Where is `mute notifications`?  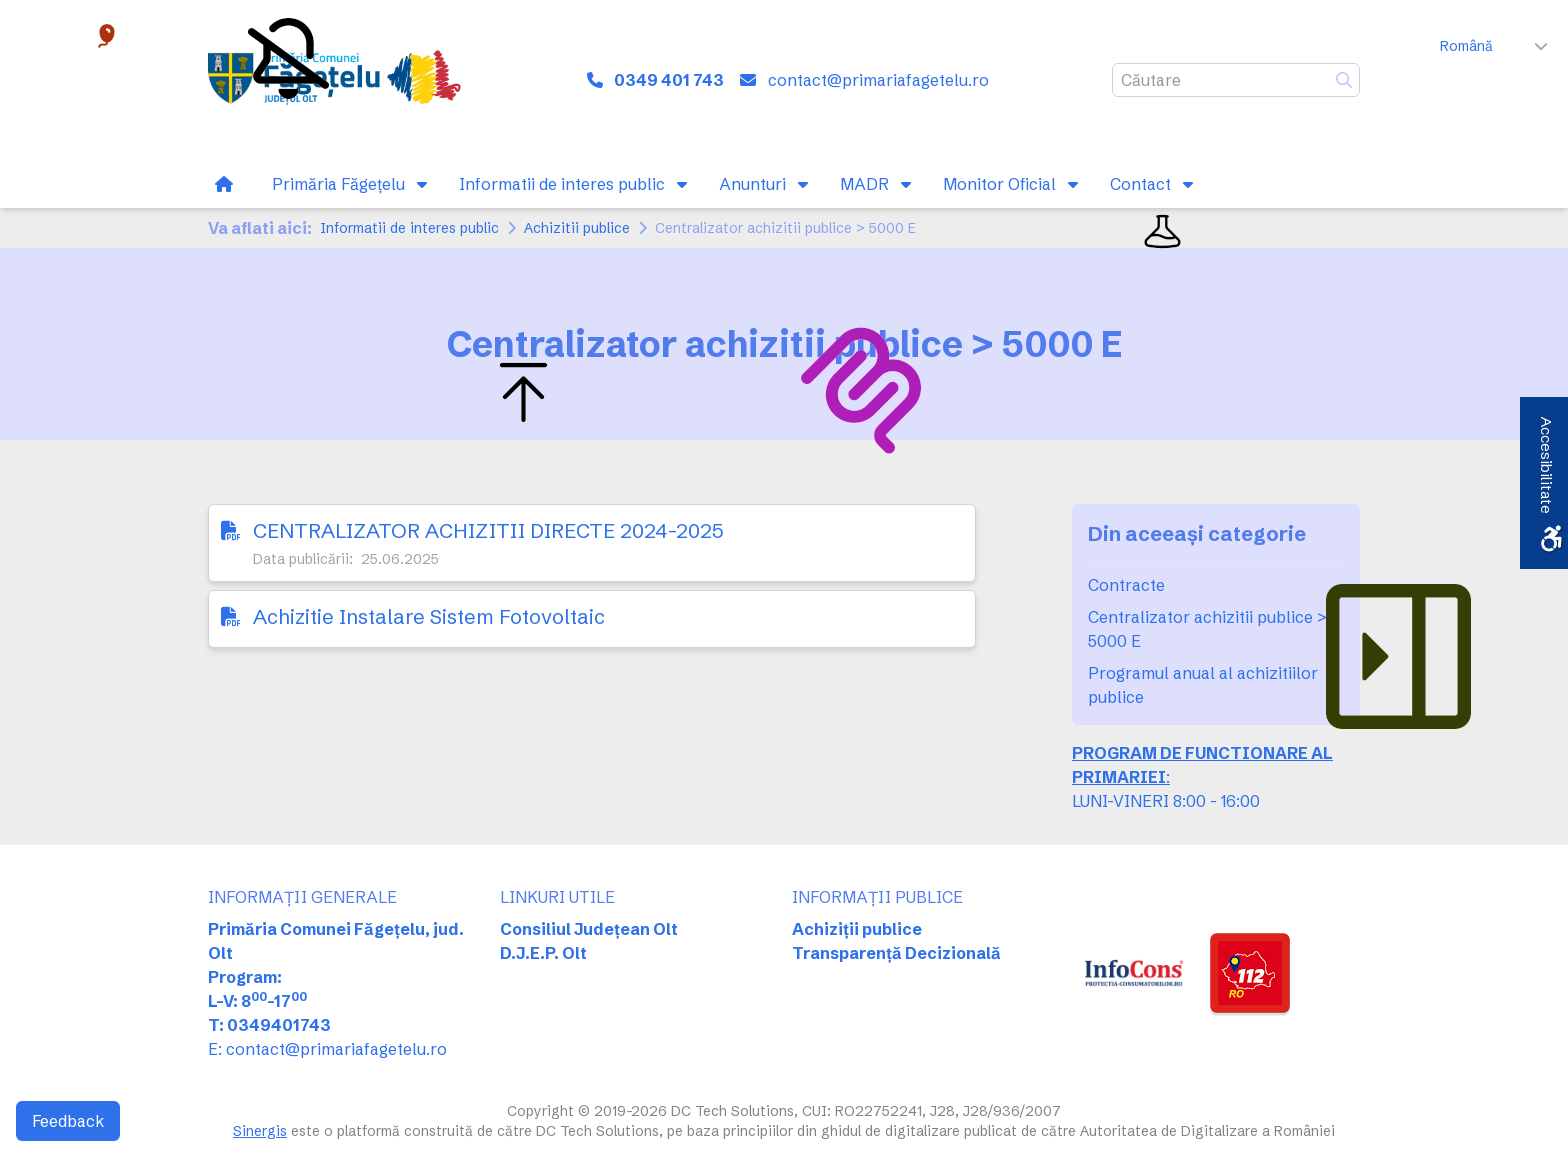 mute notifications is located at coordinates (288, 58).